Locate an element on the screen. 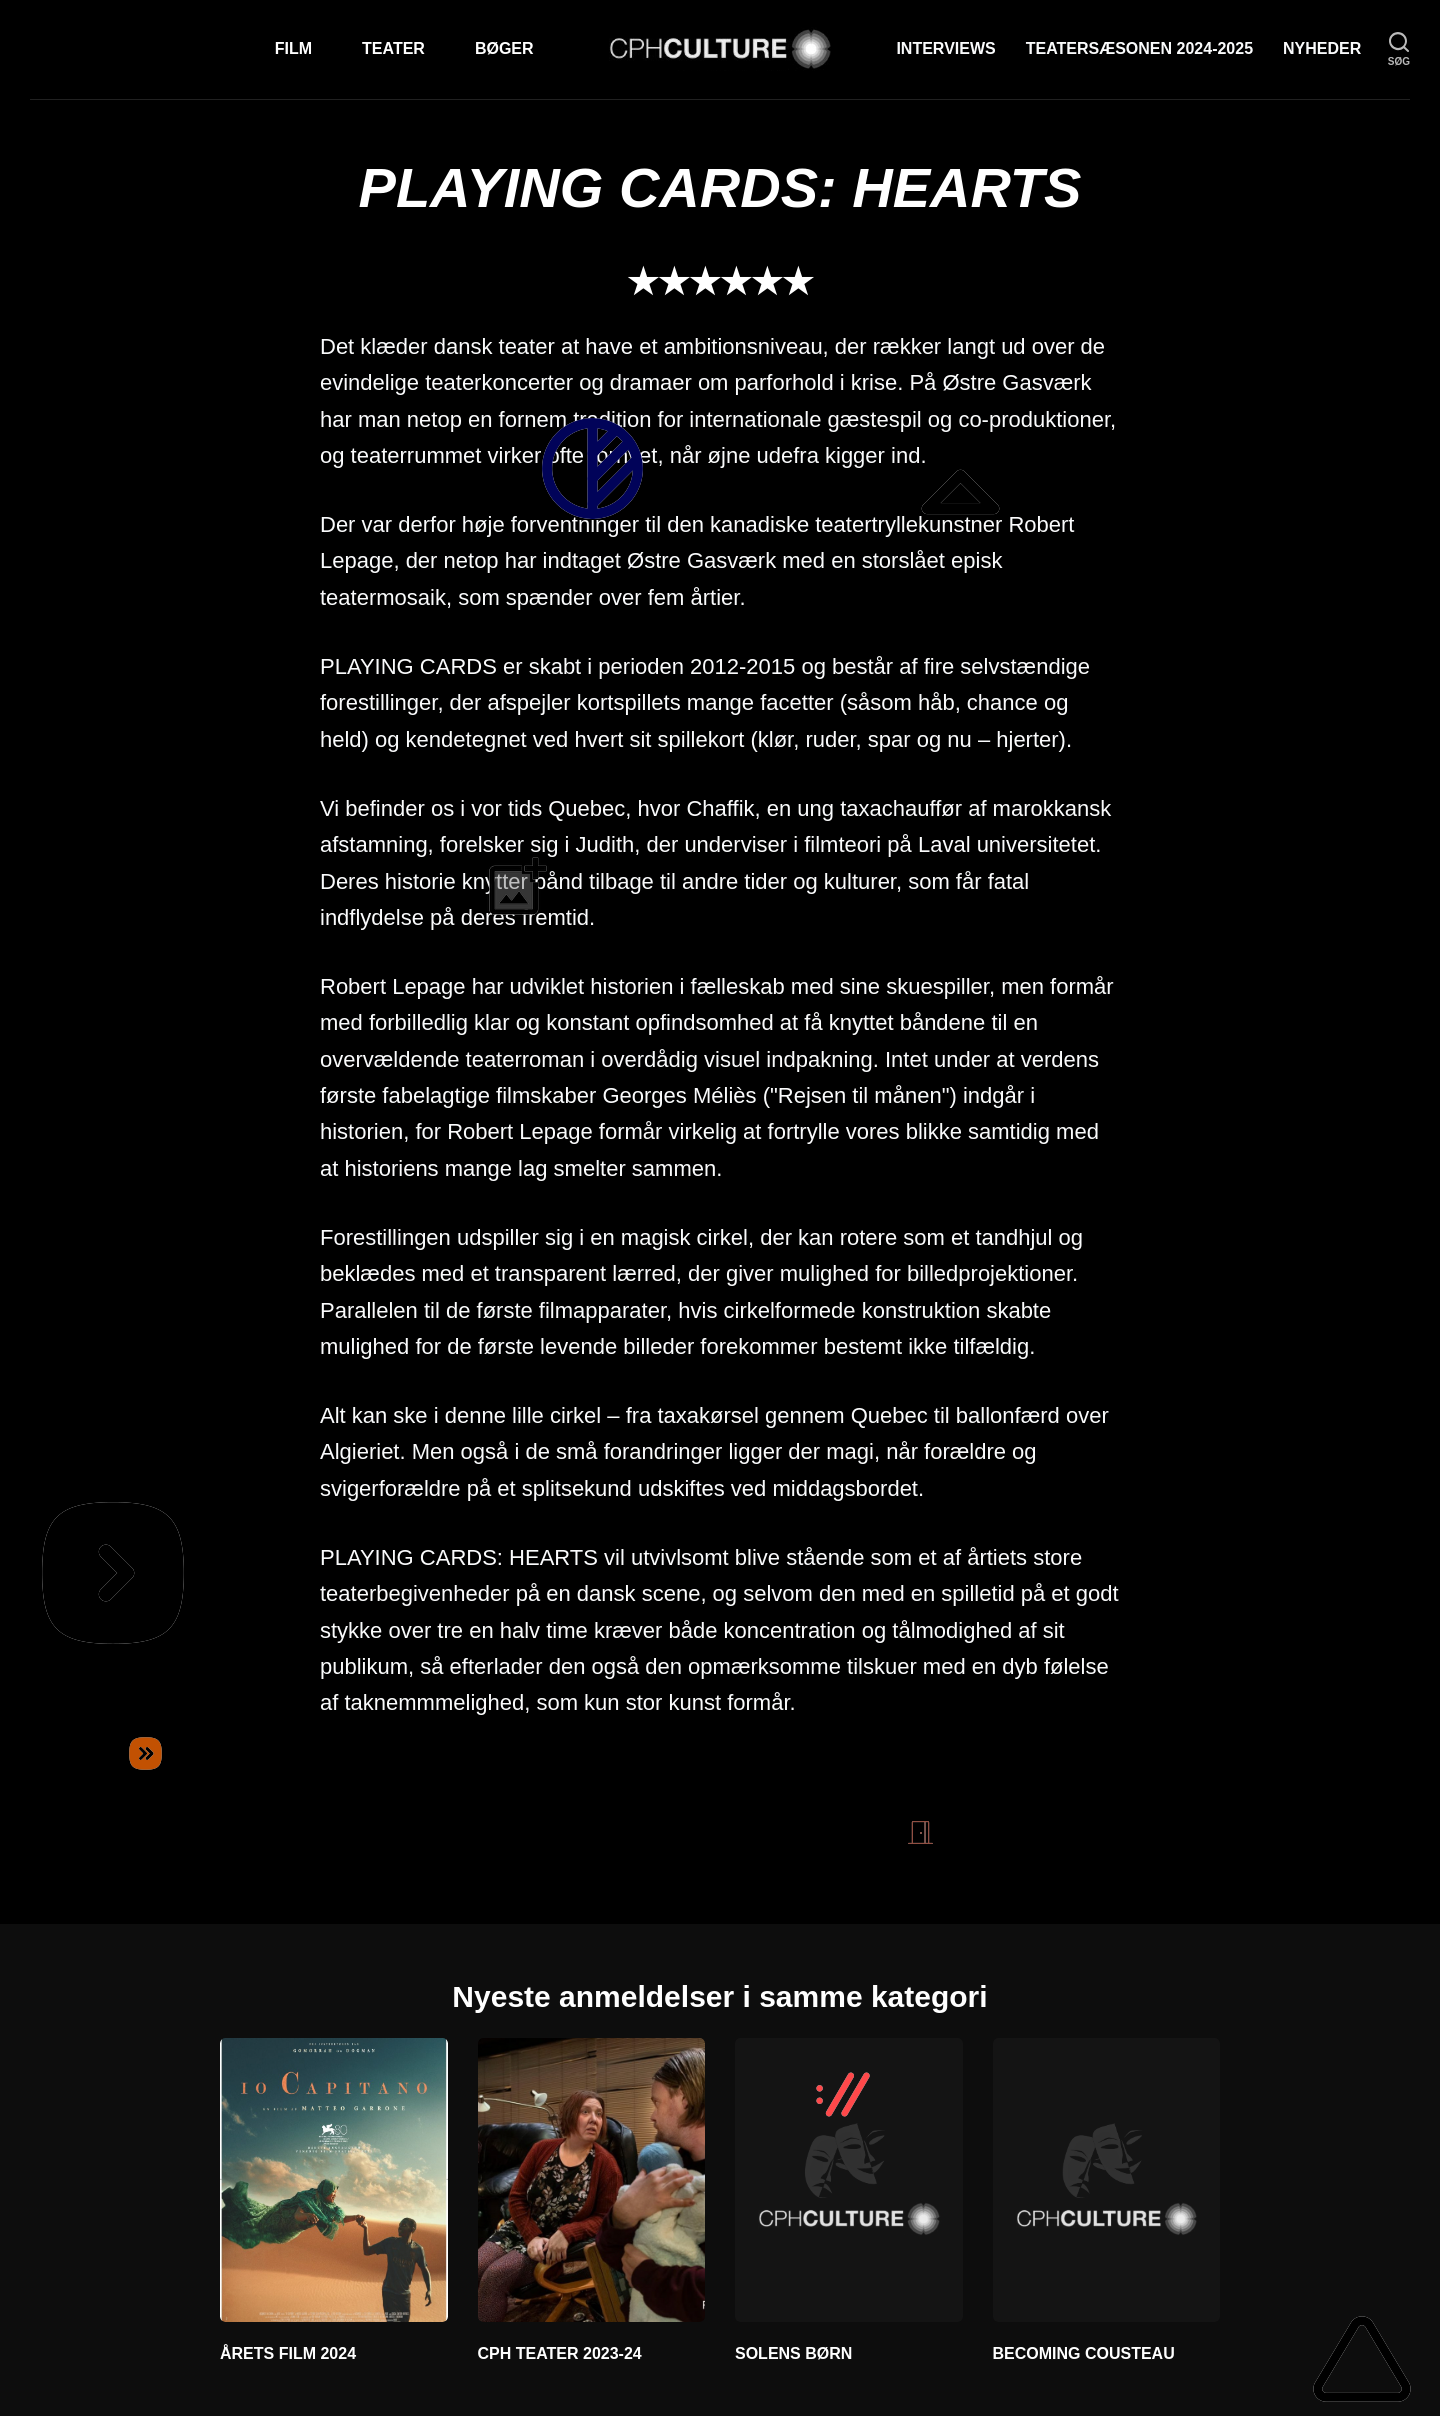 The width and height of the screenshot is (1440, 2416). collapse an expanded section is located at coordinates (960, 497).